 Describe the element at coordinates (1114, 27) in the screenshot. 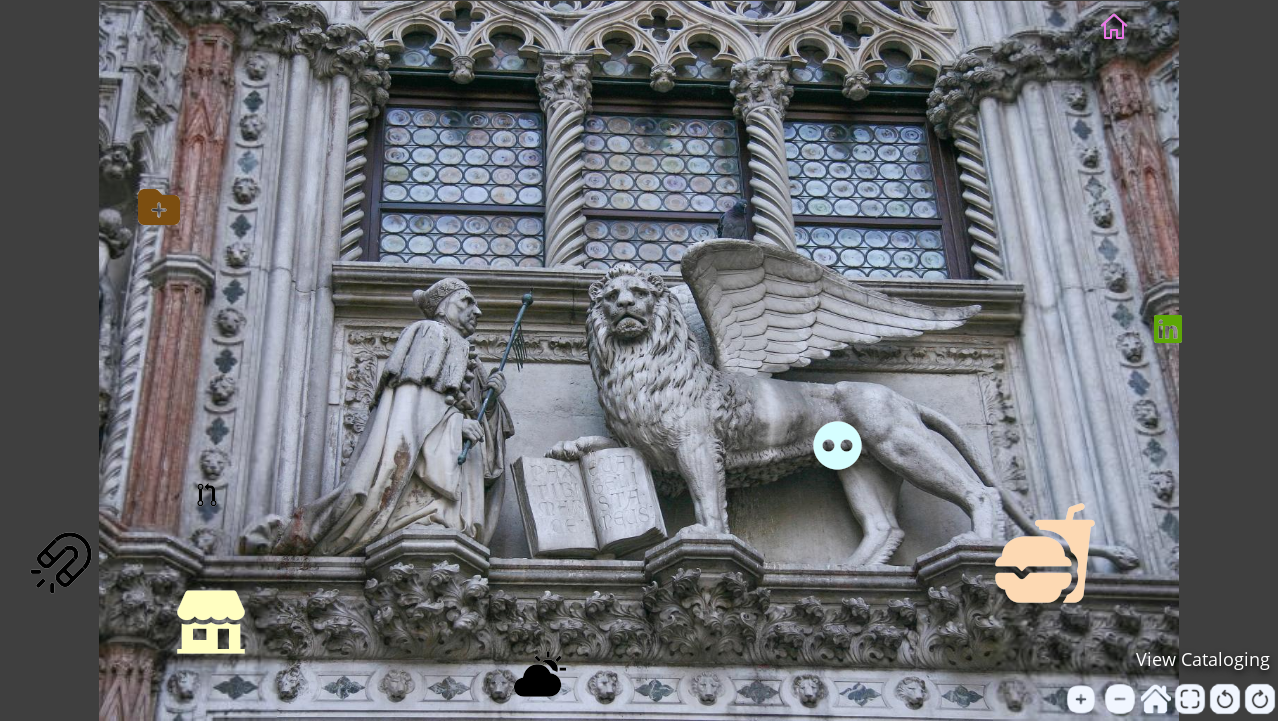

I see `navigate to the home screen` at that location.